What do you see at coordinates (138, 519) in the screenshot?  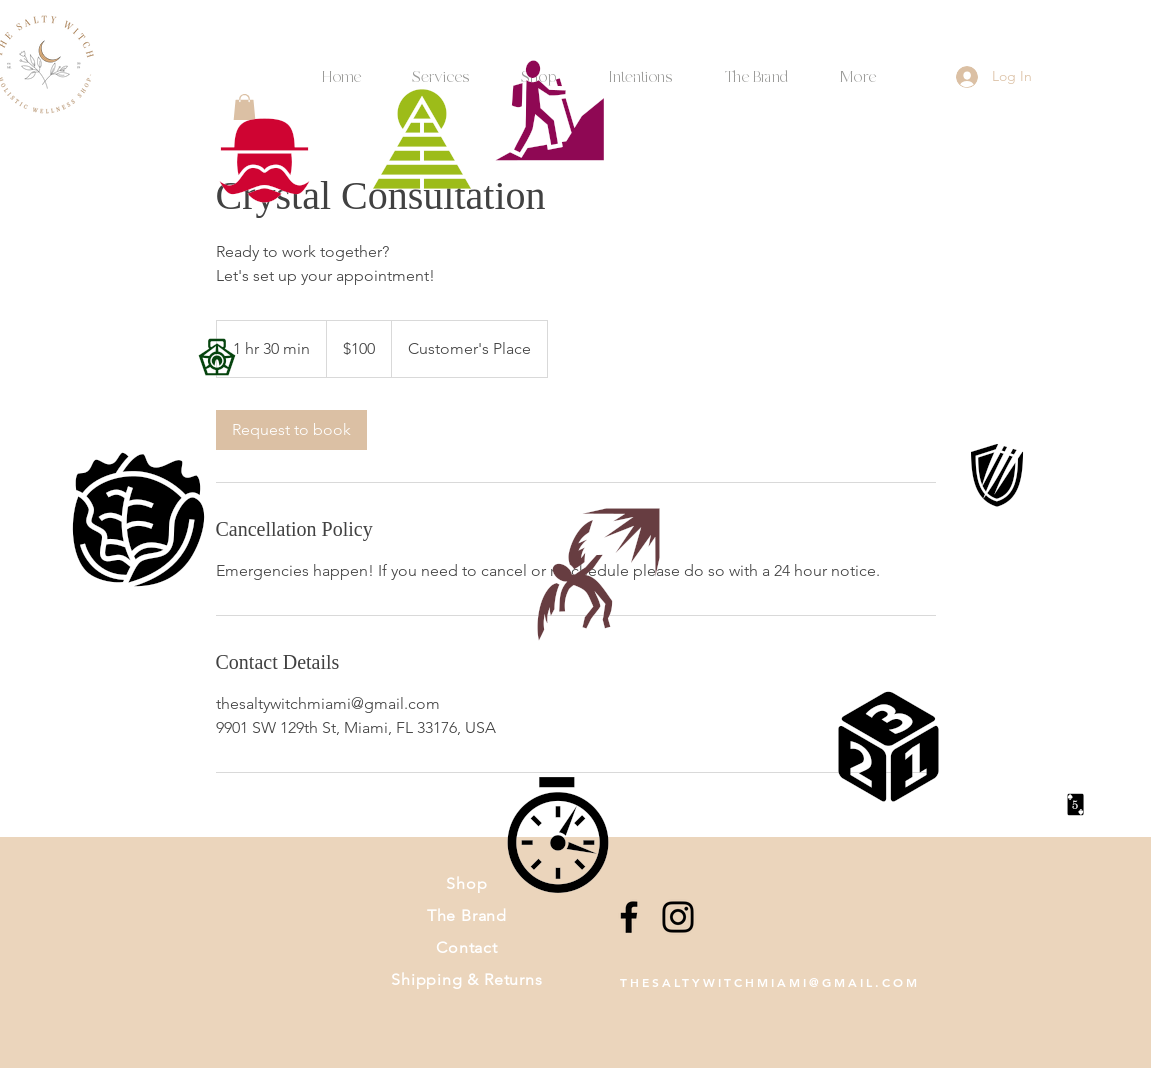 I see `cabbage vegetable item in a farming or cooking game` at bounding box center [138, 519].